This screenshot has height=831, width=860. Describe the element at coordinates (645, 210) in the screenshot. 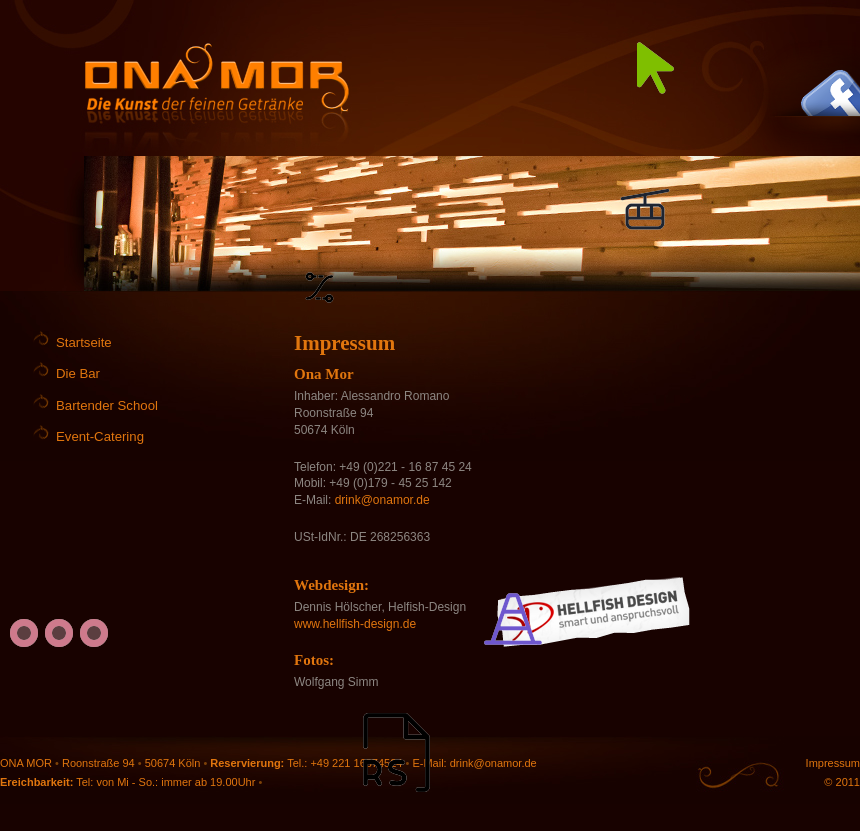

I see `access cable car or gondola transit information` at that location.